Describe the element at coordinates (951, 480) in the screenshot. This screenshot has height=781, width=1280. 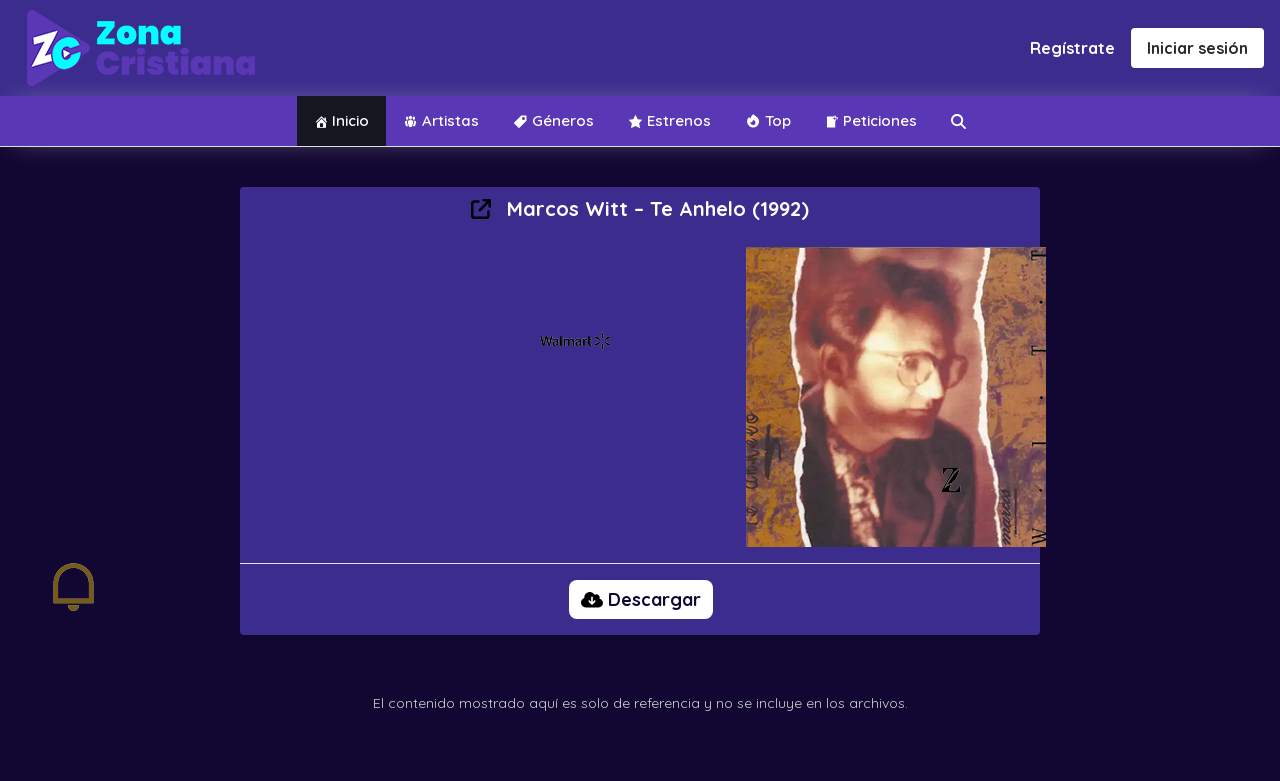
I see `open the Zola website or app` at that location.